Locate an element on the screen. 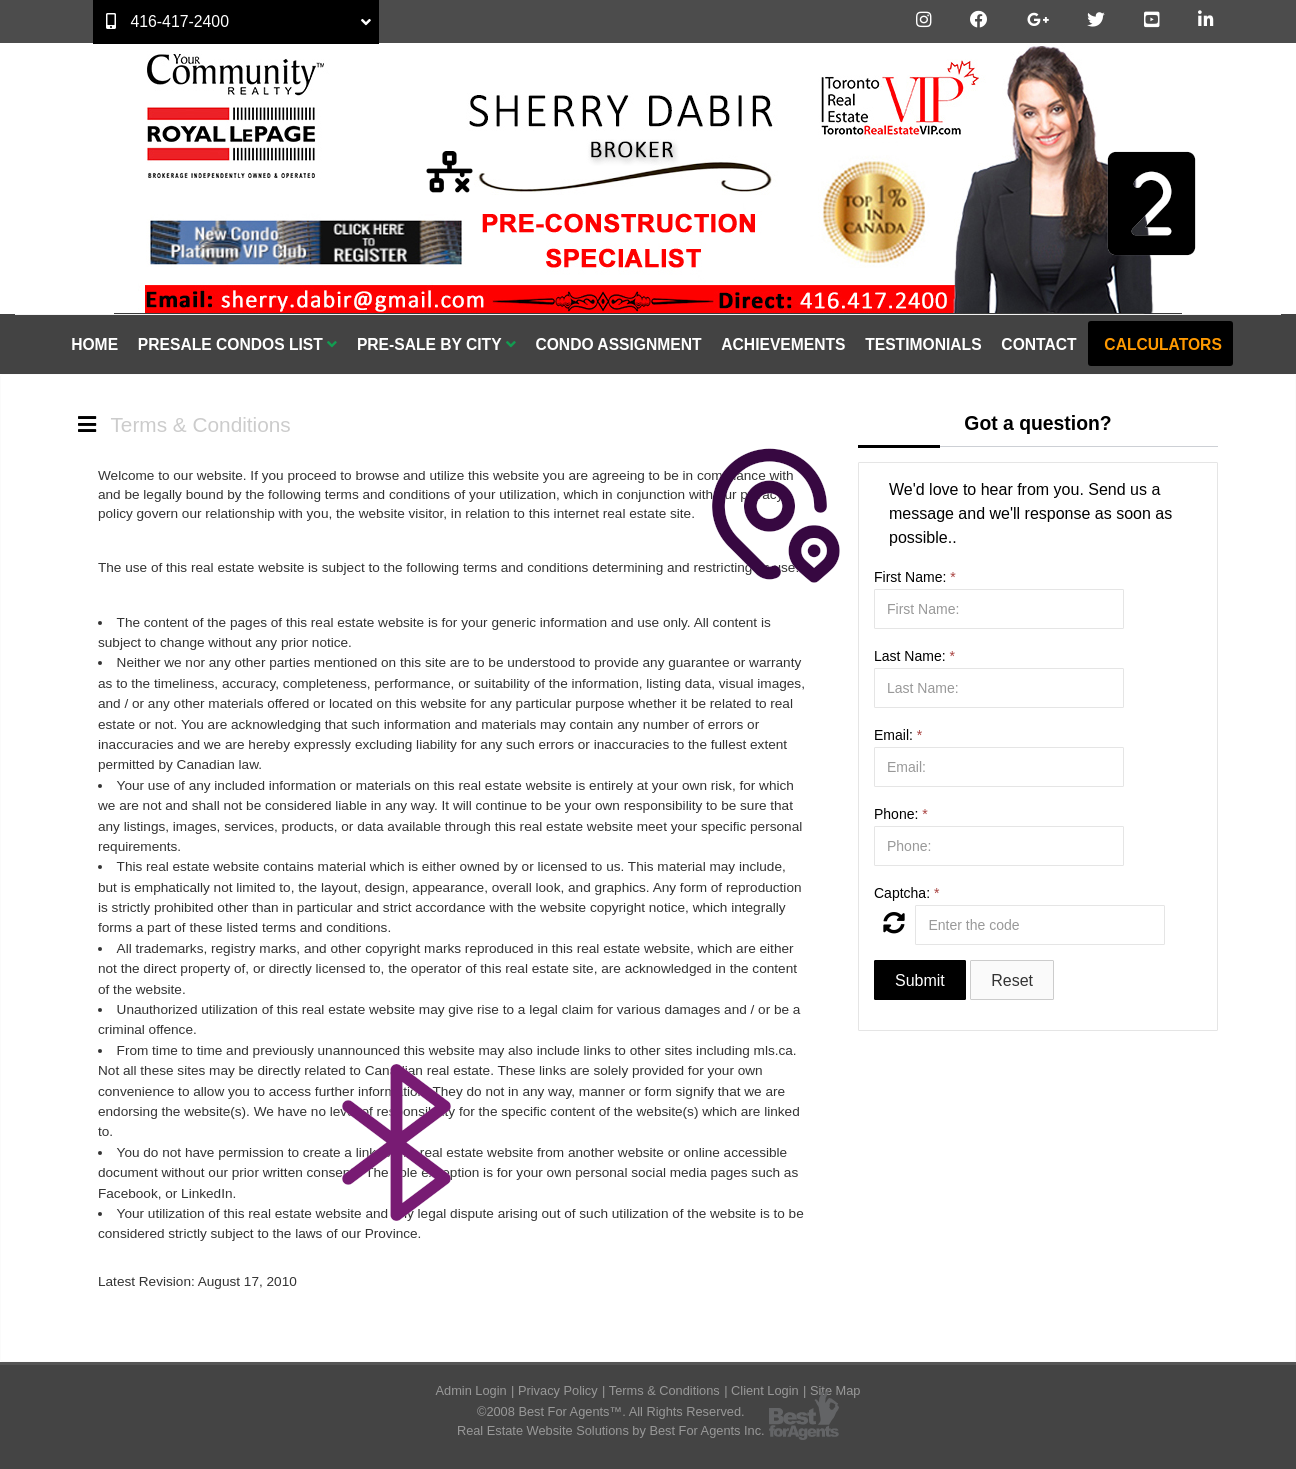 The height and width of the screenshot is (1469, 1296). toggle bluetooth connectivity on or off is located at coordinates (396, 1142).